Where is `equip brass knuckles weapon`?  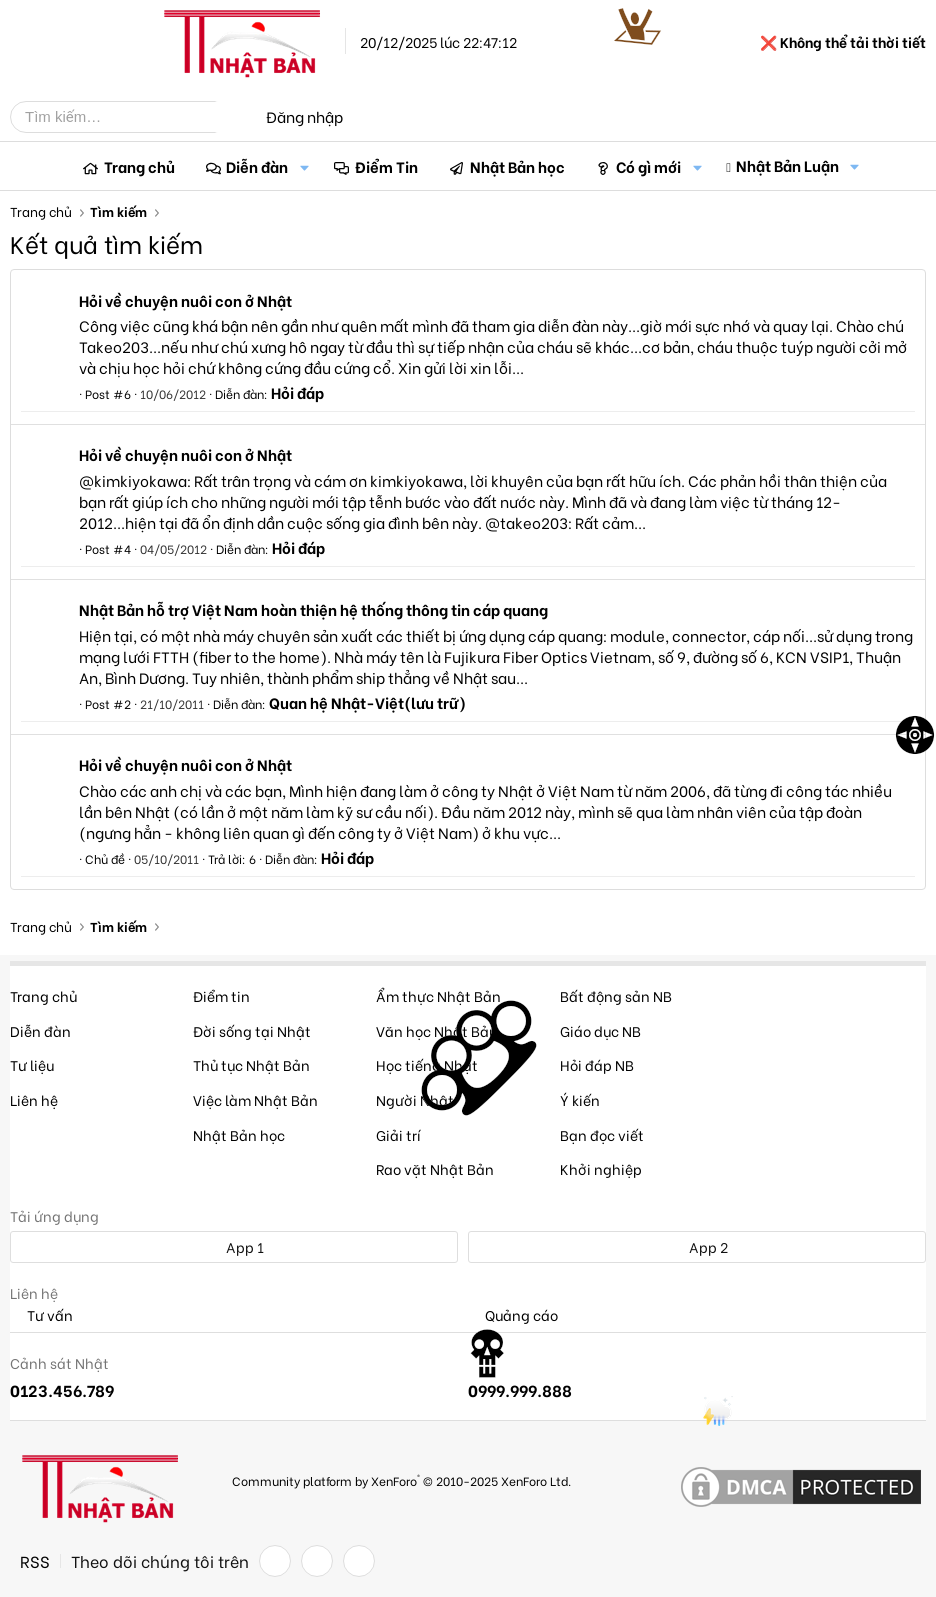 equip brass knuckles weapon is located at coordinates (479, 1058).